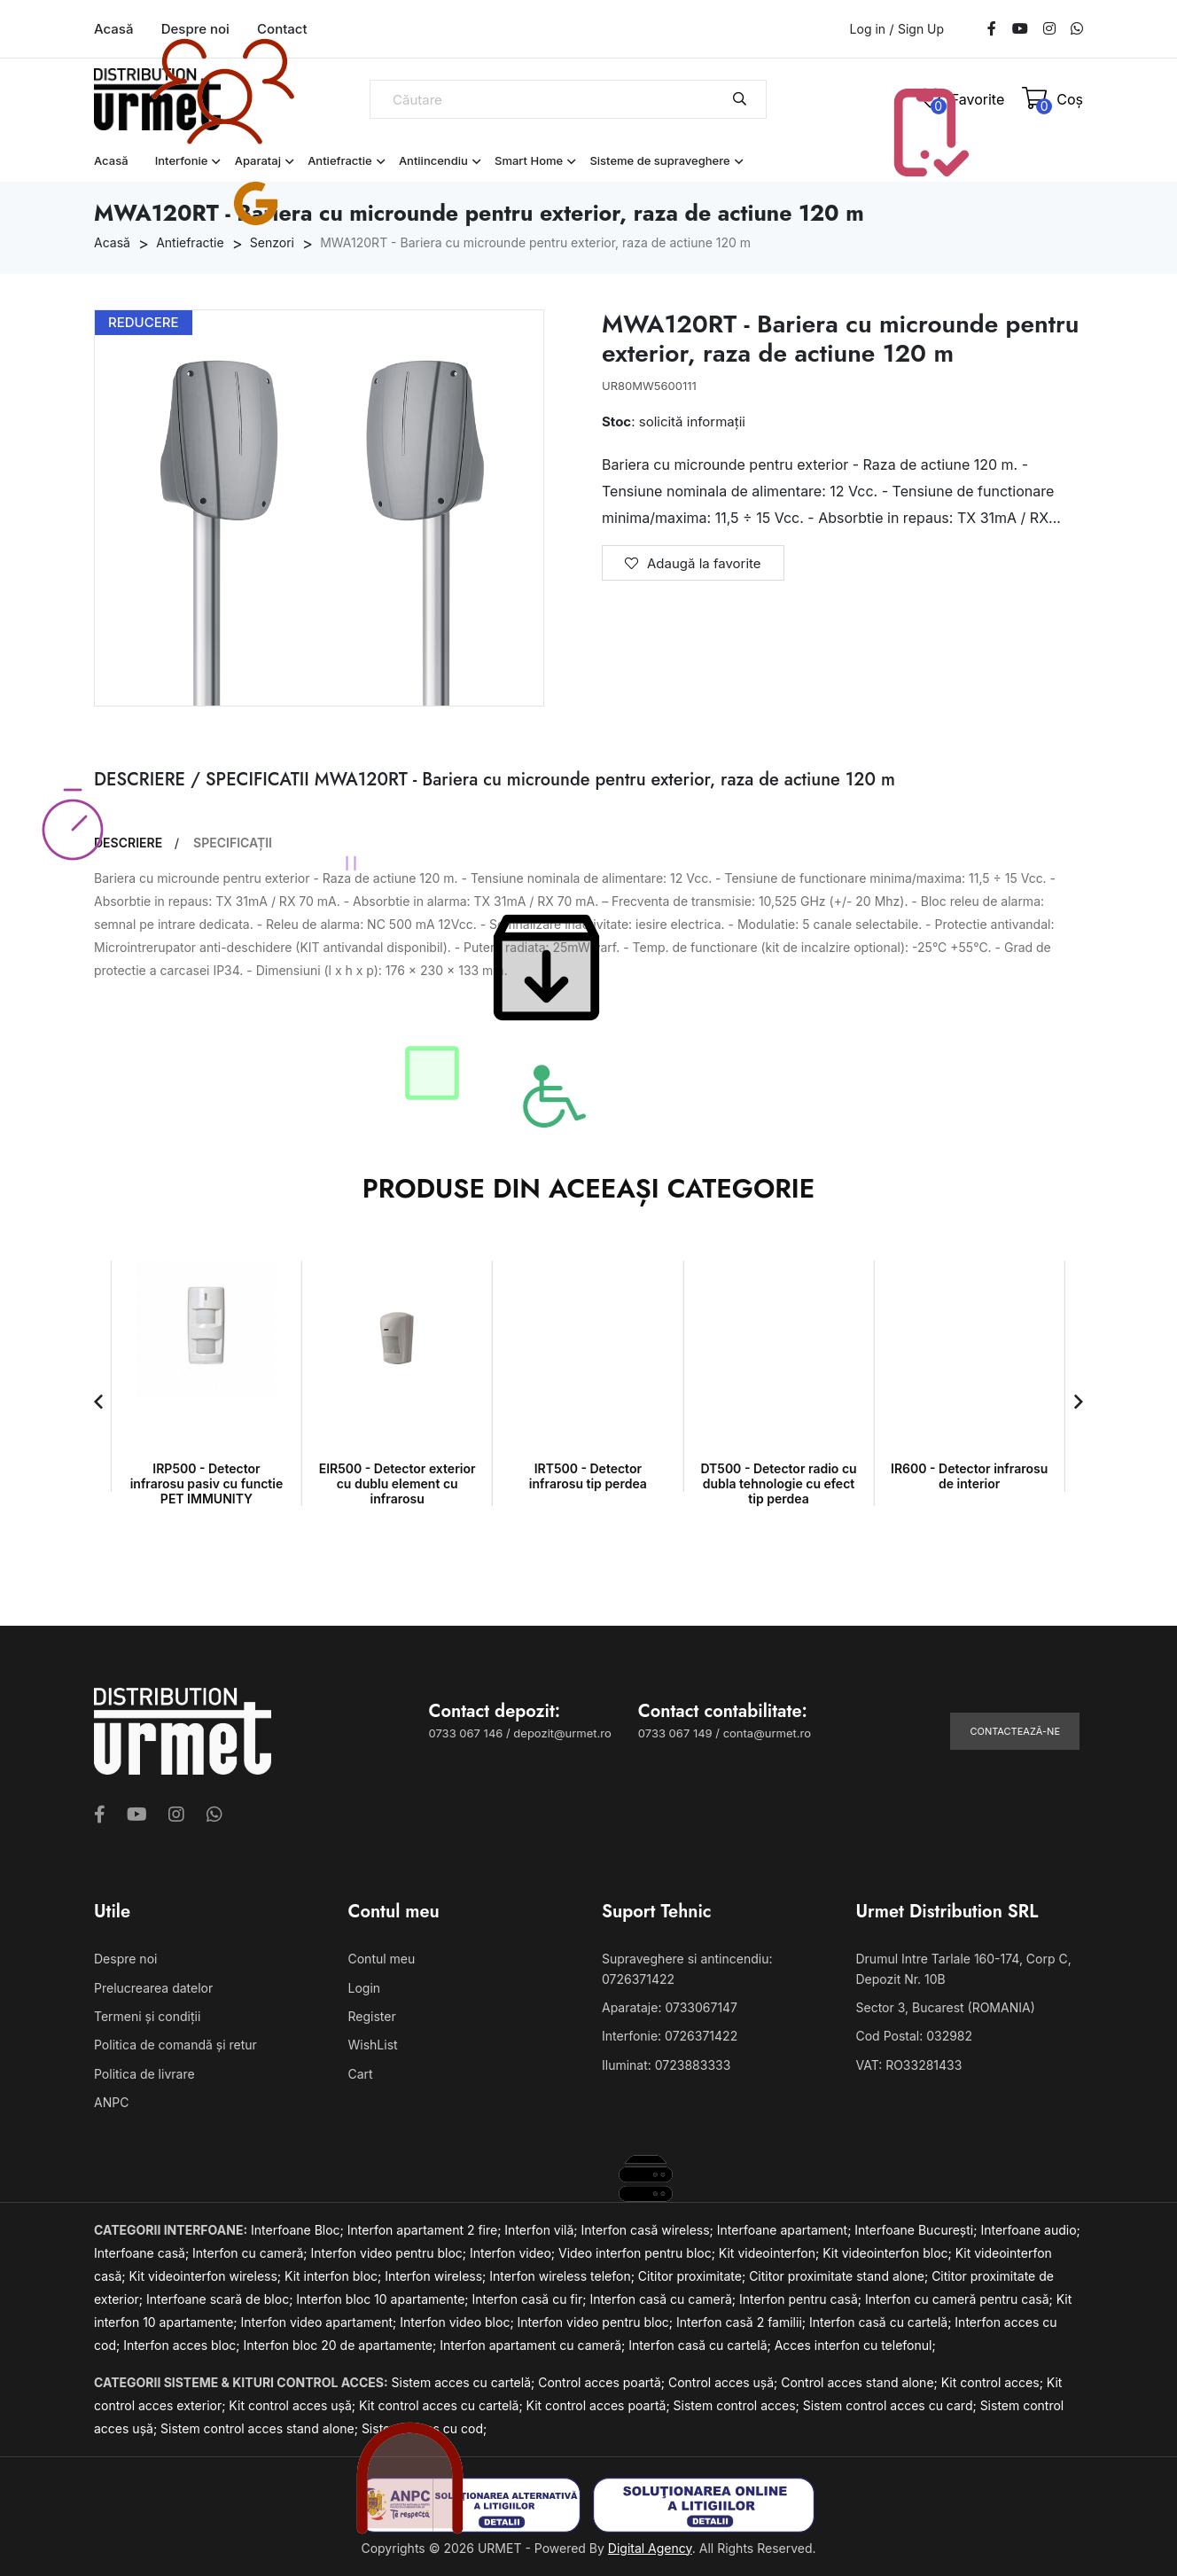 The image size is (1177, 2576). Describe the element at coordinates (409, 2480) in the screenshot. I see `represents set intersection in data operations` at that location.